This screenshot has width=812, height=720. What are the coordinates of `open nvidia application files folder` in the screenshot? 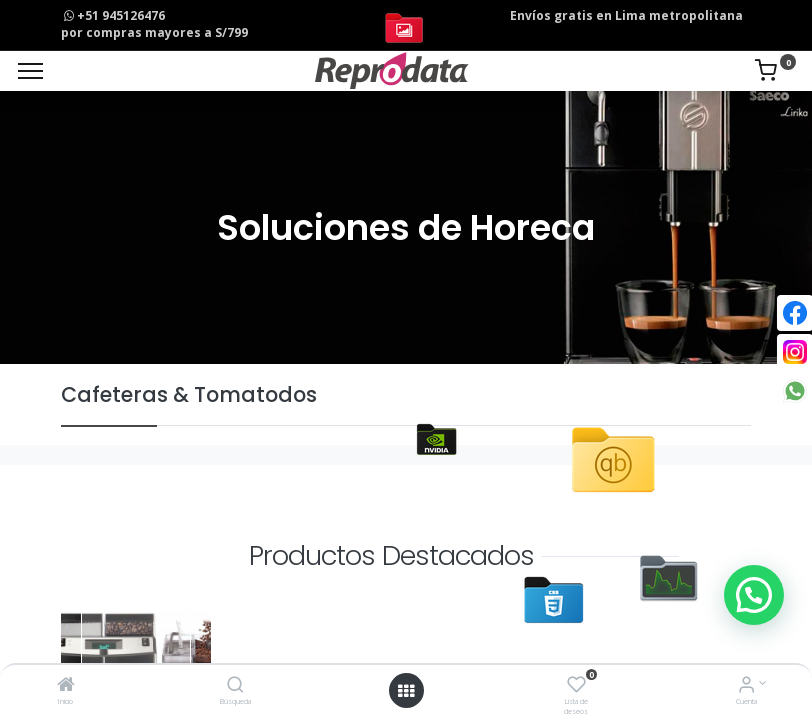 It's located at (436, 440).